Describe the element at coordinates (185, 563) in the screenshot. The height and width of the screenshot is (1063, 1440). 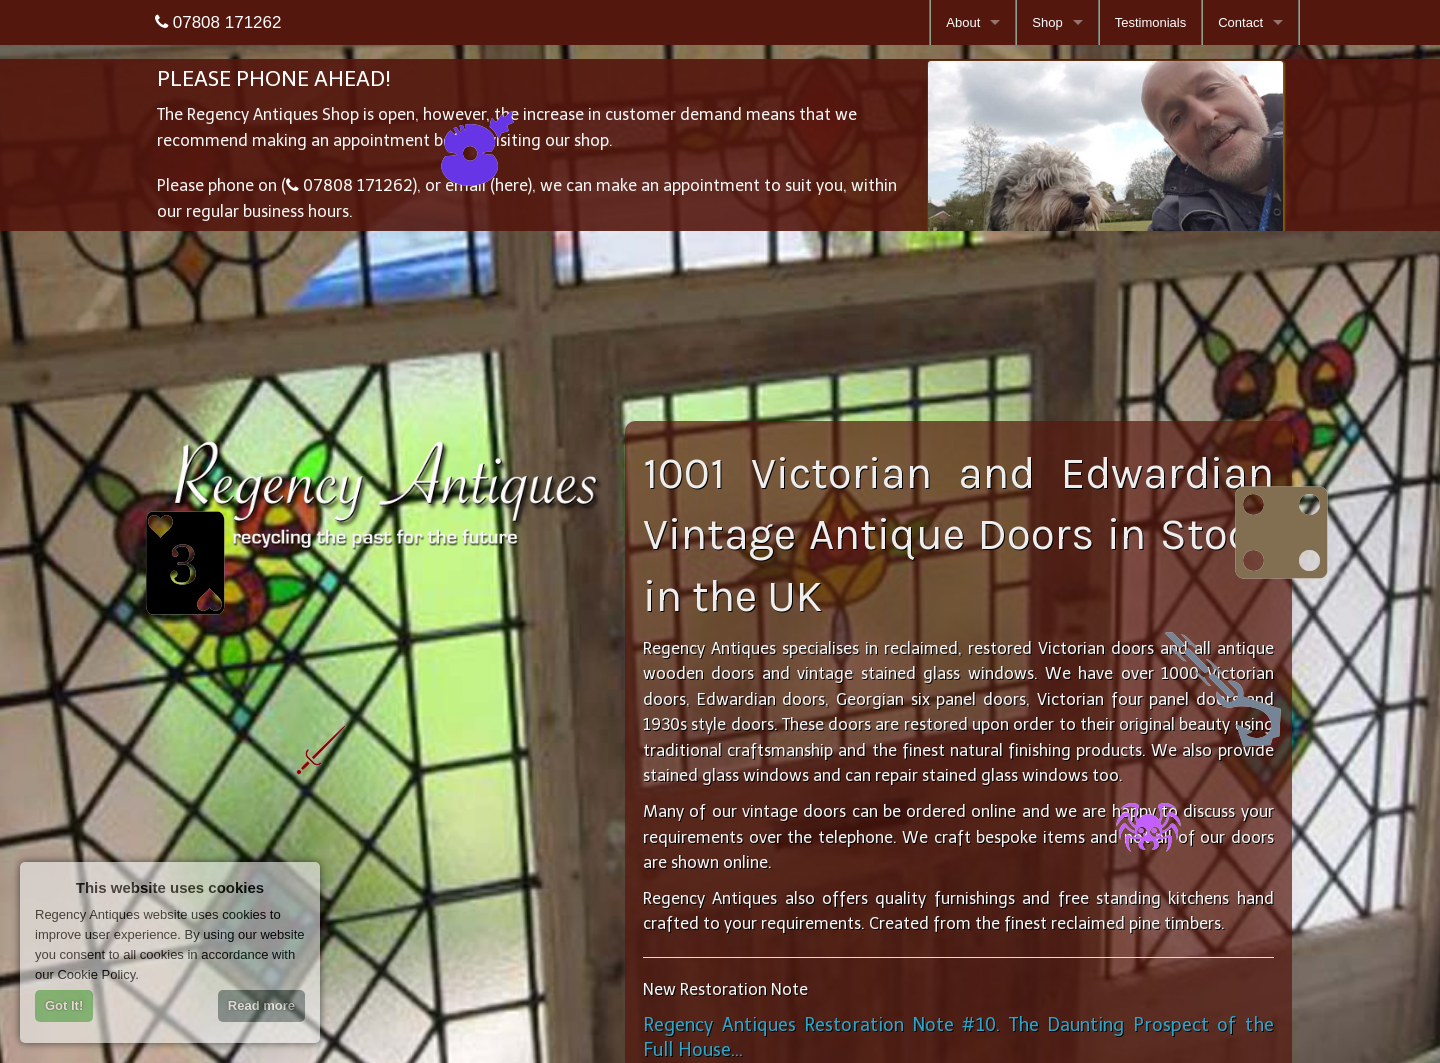
I see `play the three of hearts card` at that location.